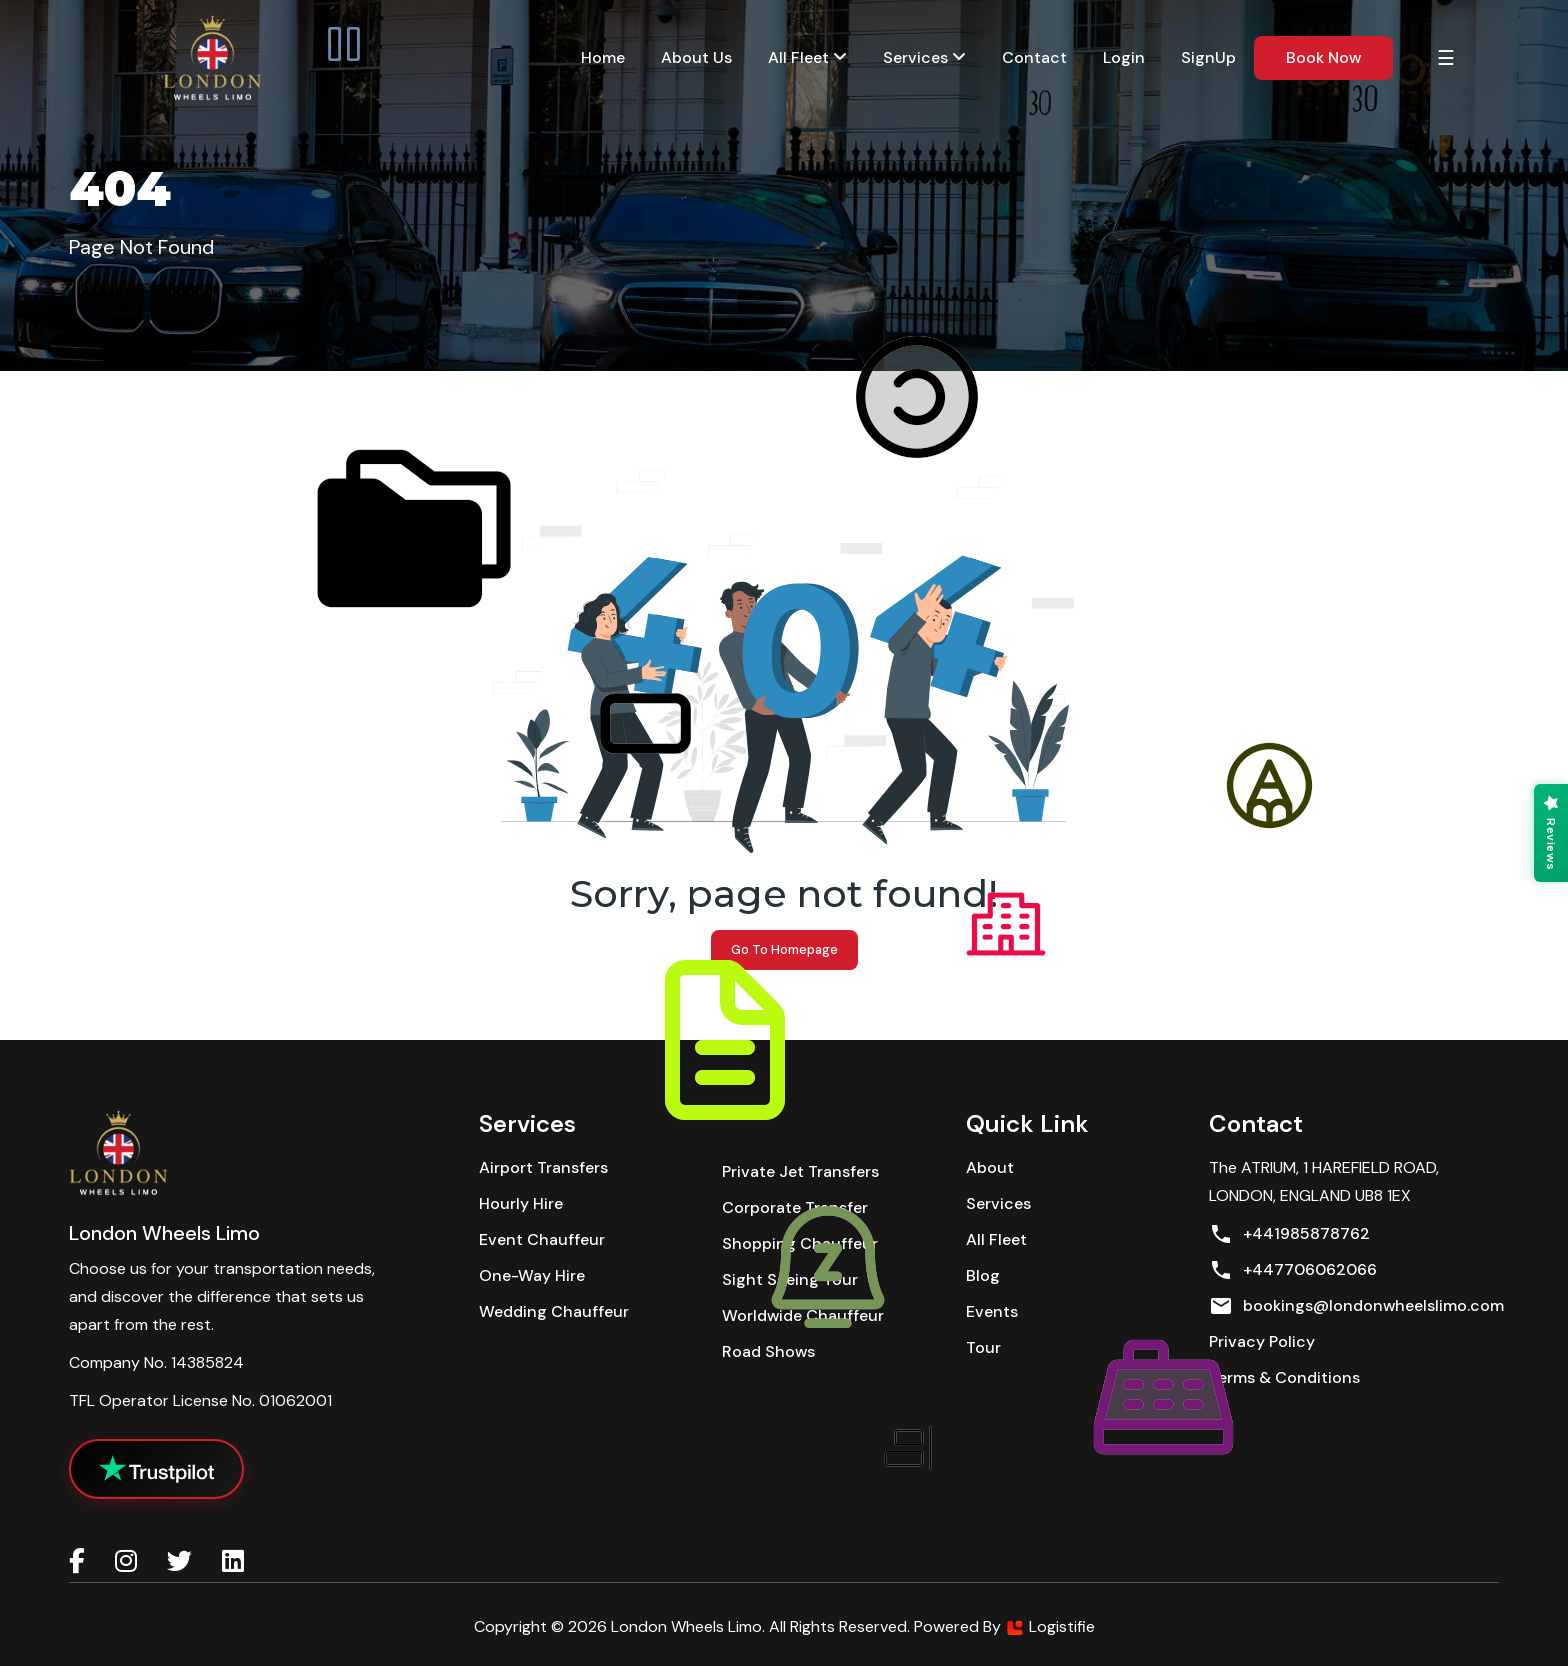 The width and height of the screenshot is (1568, 1666). I want to click on pause media playback, so click(344, 44).